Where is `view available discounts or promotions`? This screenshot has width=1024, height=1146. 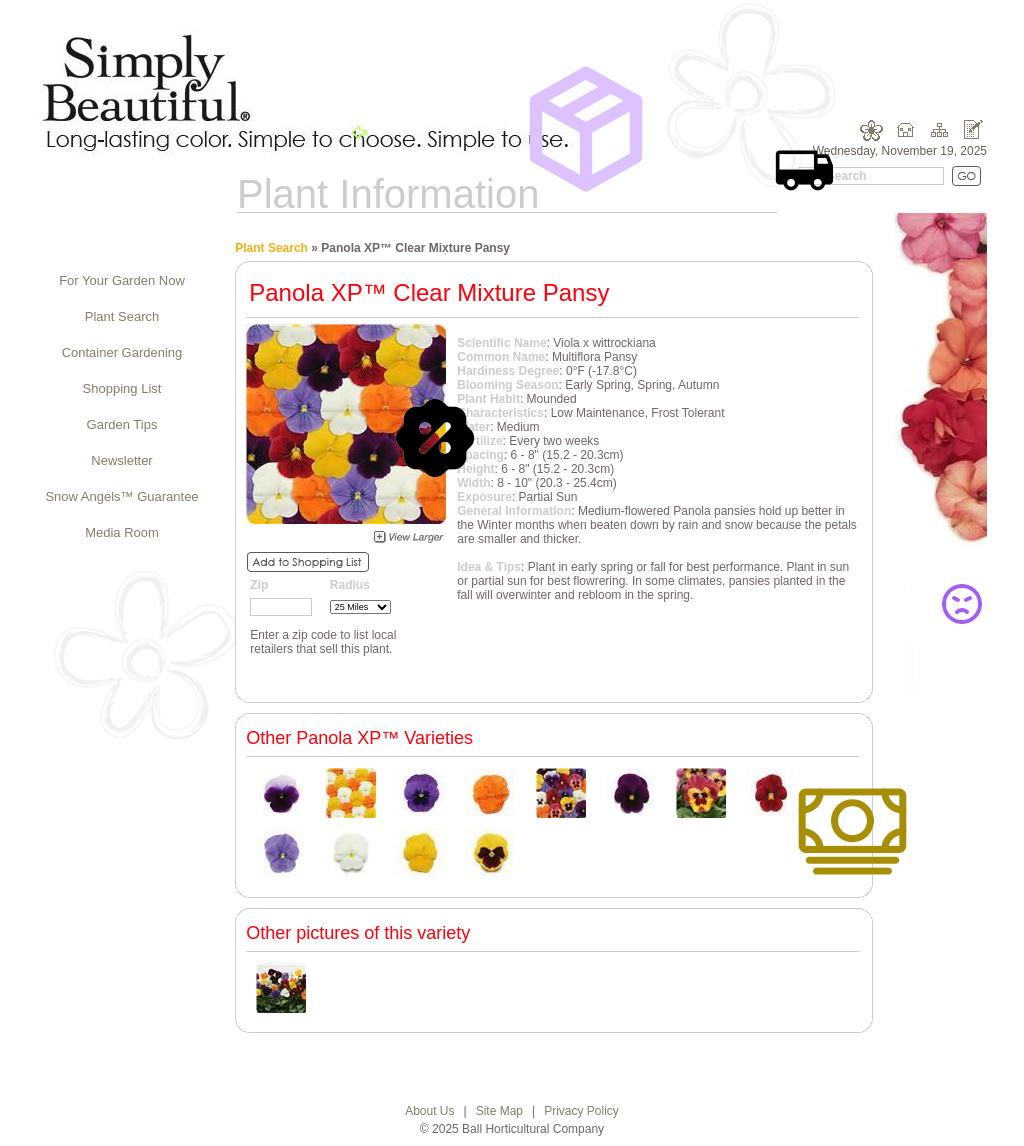 view available discounts or promotions is located at coordinates (435, 438).